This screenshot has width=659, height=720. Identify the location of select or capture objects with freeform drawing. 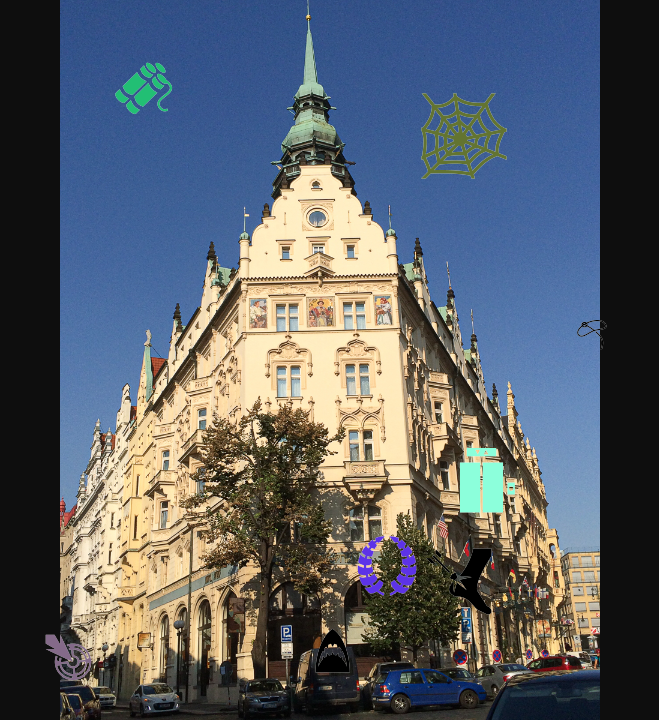
(592, 335).